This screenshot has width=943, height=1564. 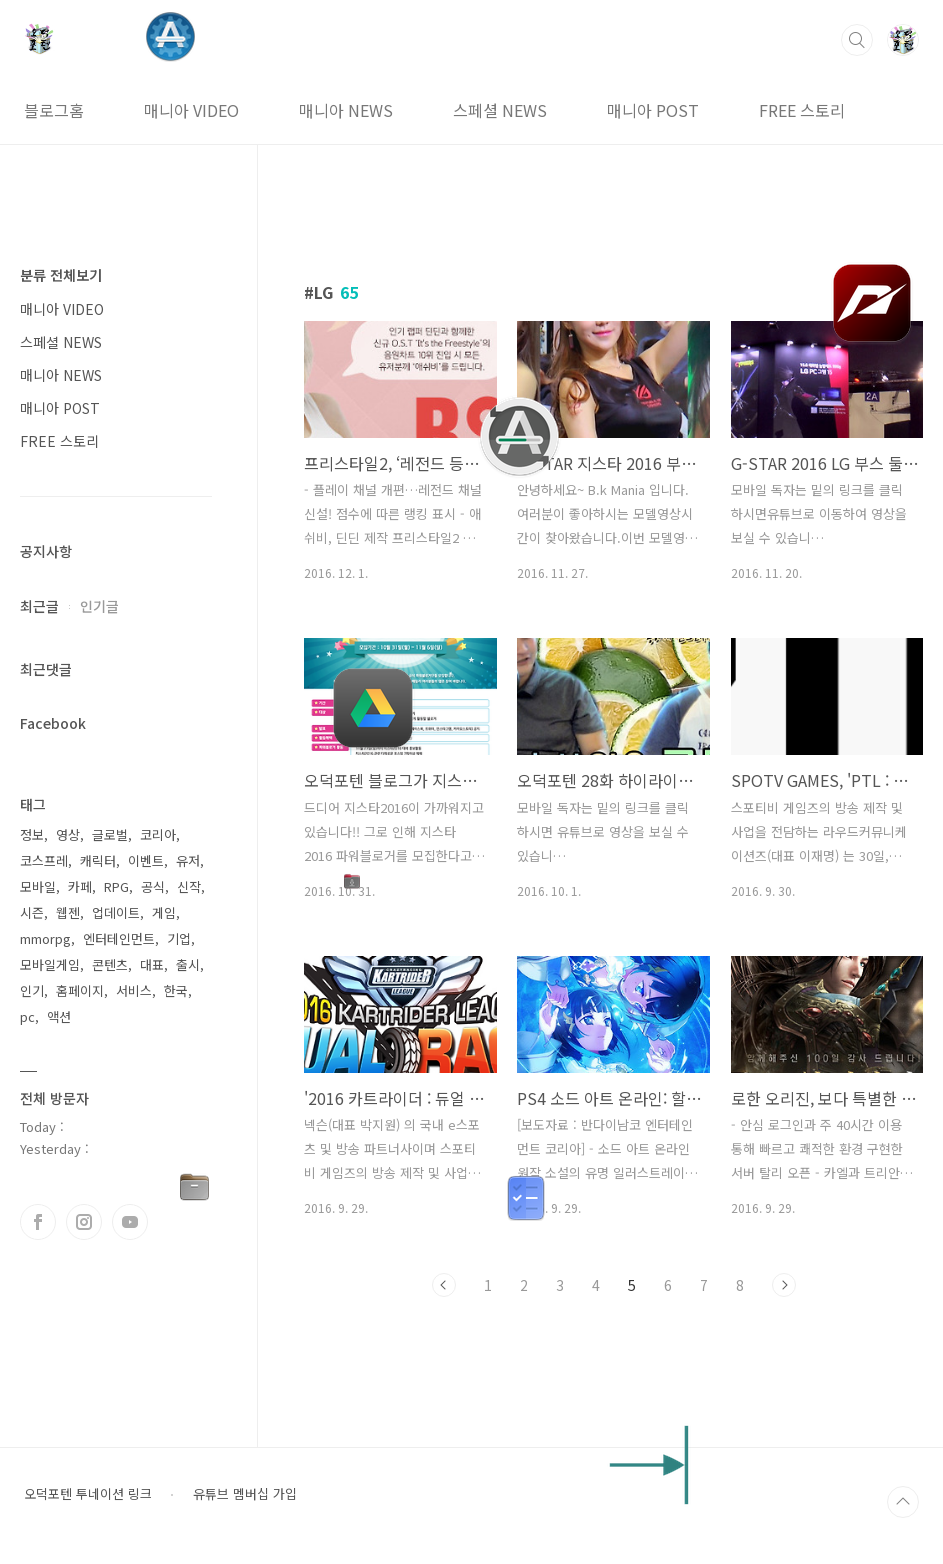 What do you see at coordinates (373, 708) in the screenshot?
I see `open Google Drive app` at bounding box center [373, 708].